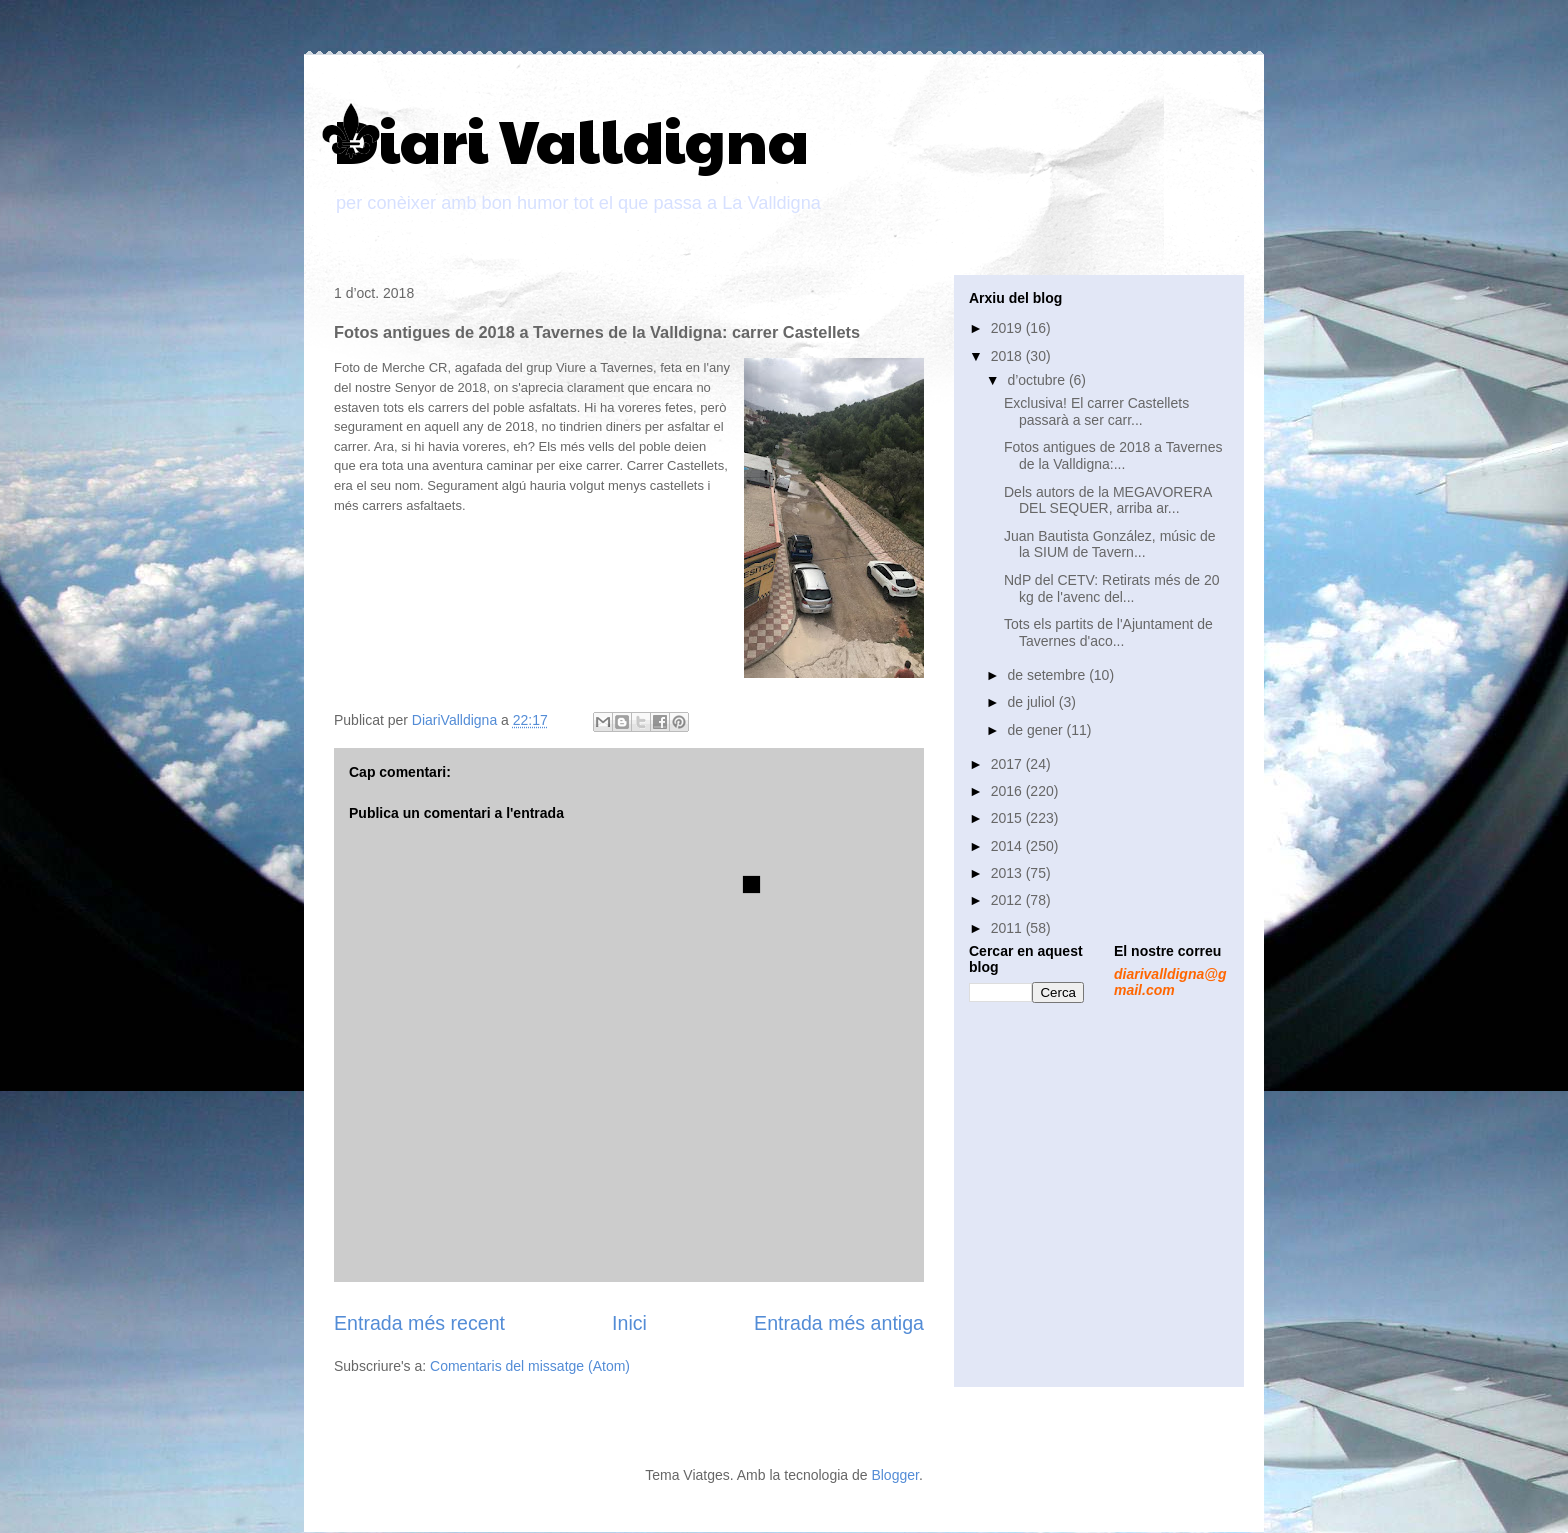  Describe the element at coordinates (351, 131) in the screenshot. I see `decorative emblem representing French or royal heritage` at that location.